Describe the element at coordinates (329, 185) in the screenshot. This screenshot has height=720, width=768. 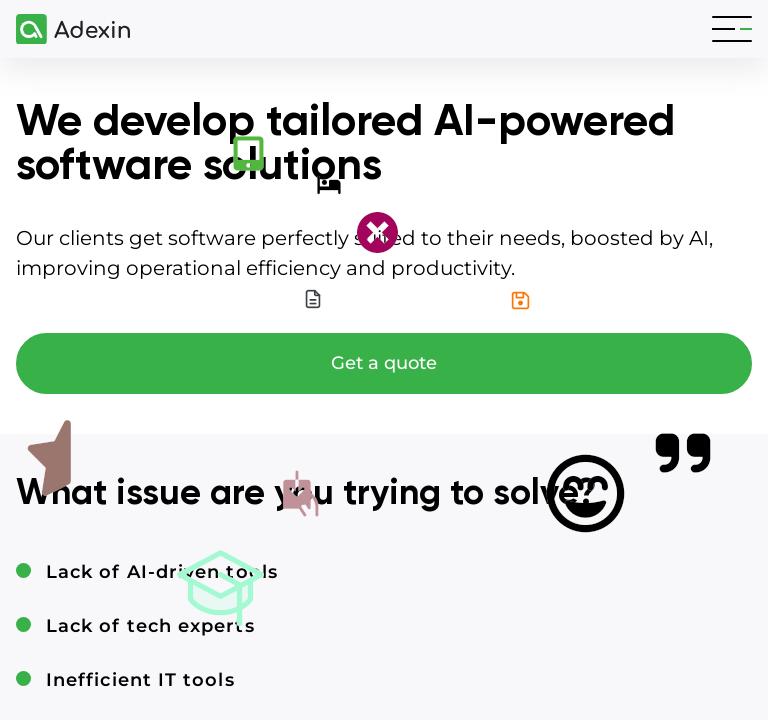
I see `find nearby hotels or accommodations` at that location.